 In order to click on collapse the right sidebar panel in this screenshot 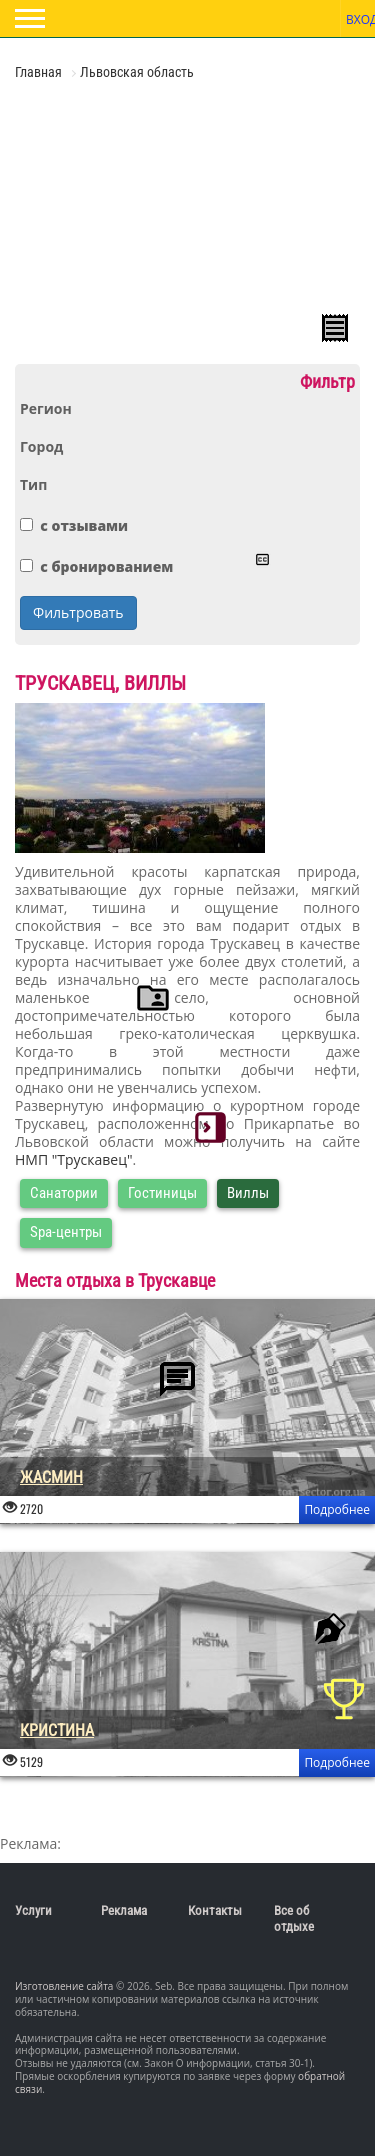, I will do `click(210, 1127)`.